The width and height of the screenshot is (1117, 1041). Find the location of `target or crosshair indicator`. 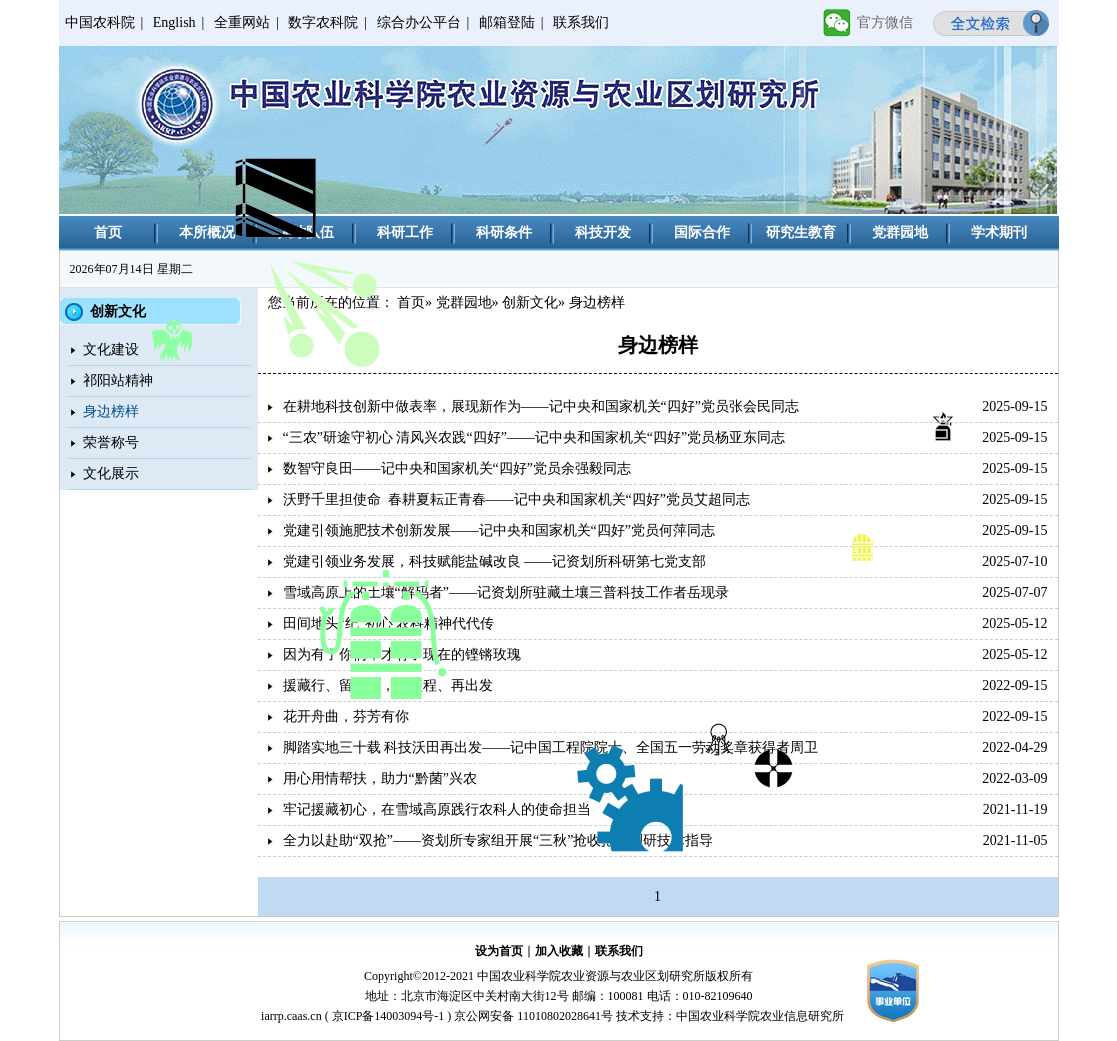

target or crosshair indicator is located at coordinates (773, 768).